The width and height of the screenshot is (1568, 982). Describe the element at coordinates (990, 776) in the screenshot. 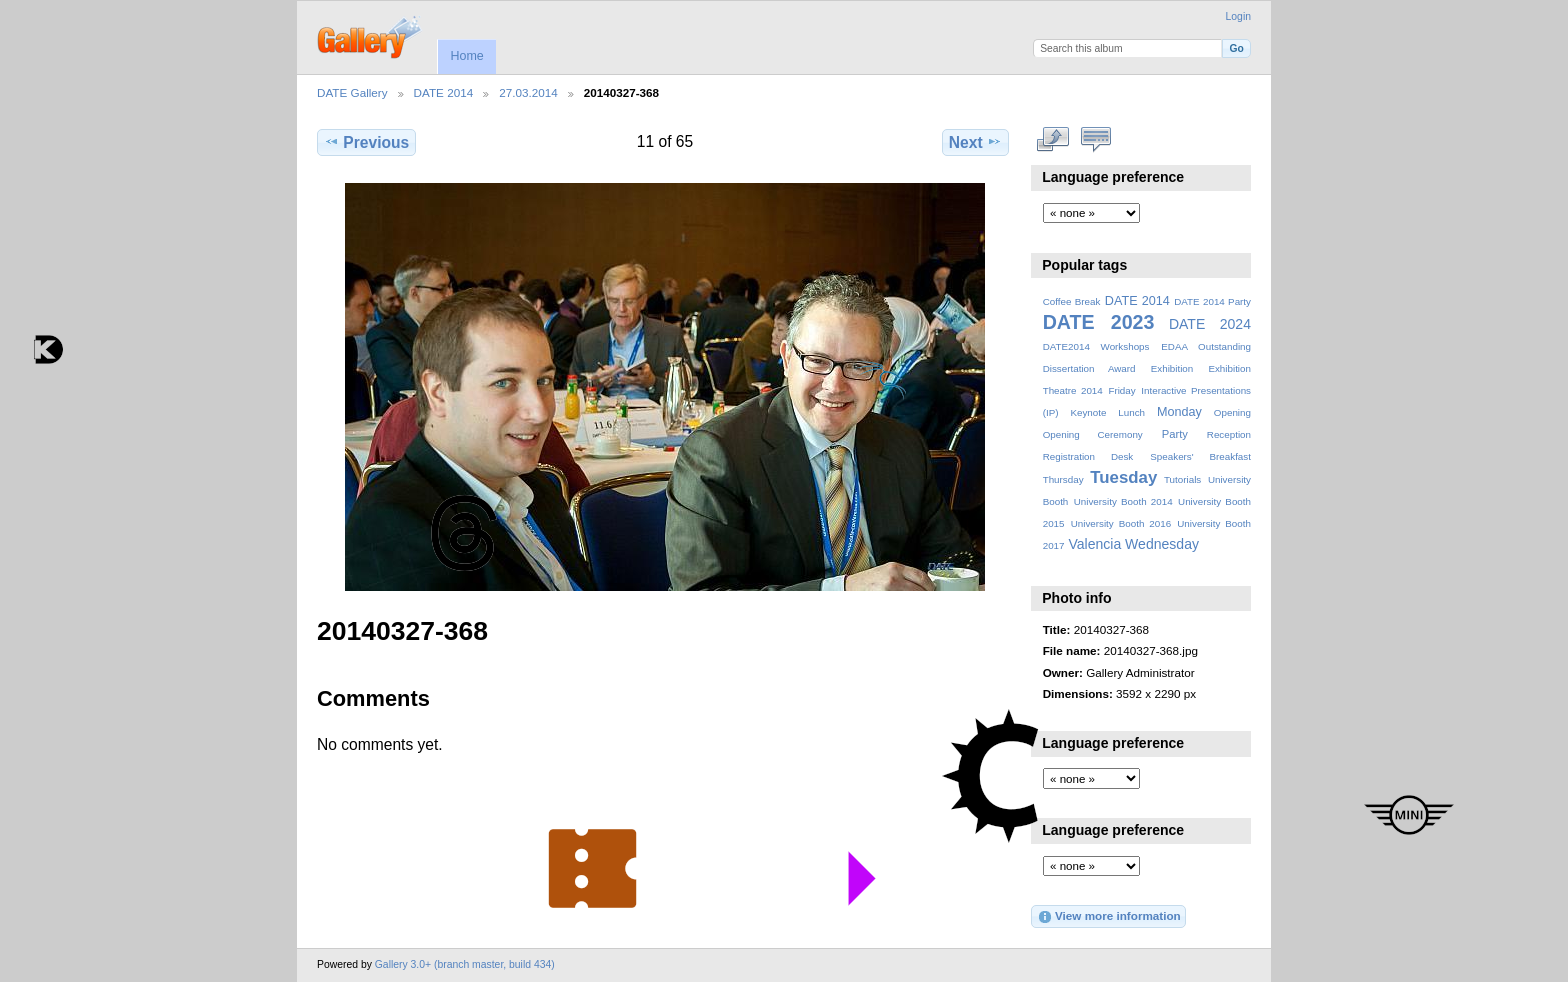

I see `open stencyl game development software` at that location.